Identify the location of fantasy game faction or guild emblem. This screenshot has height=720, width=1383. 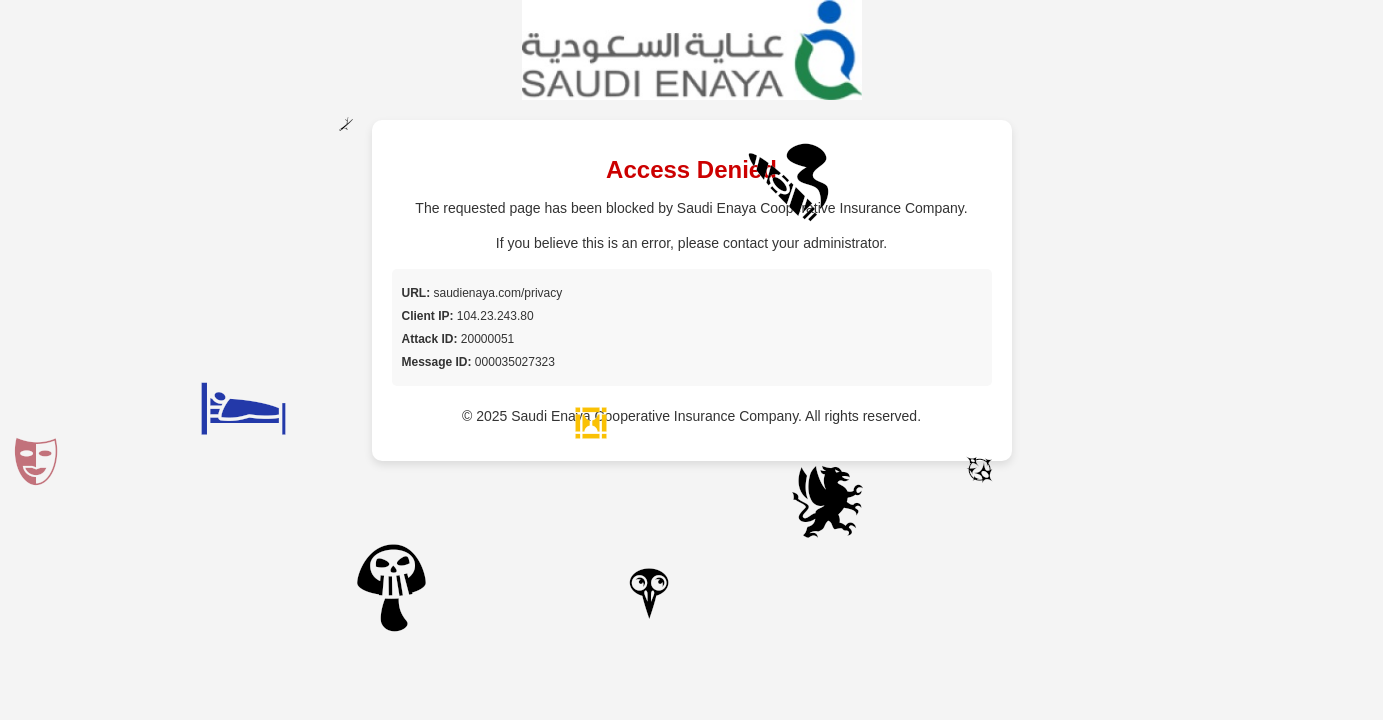
(827, 501).